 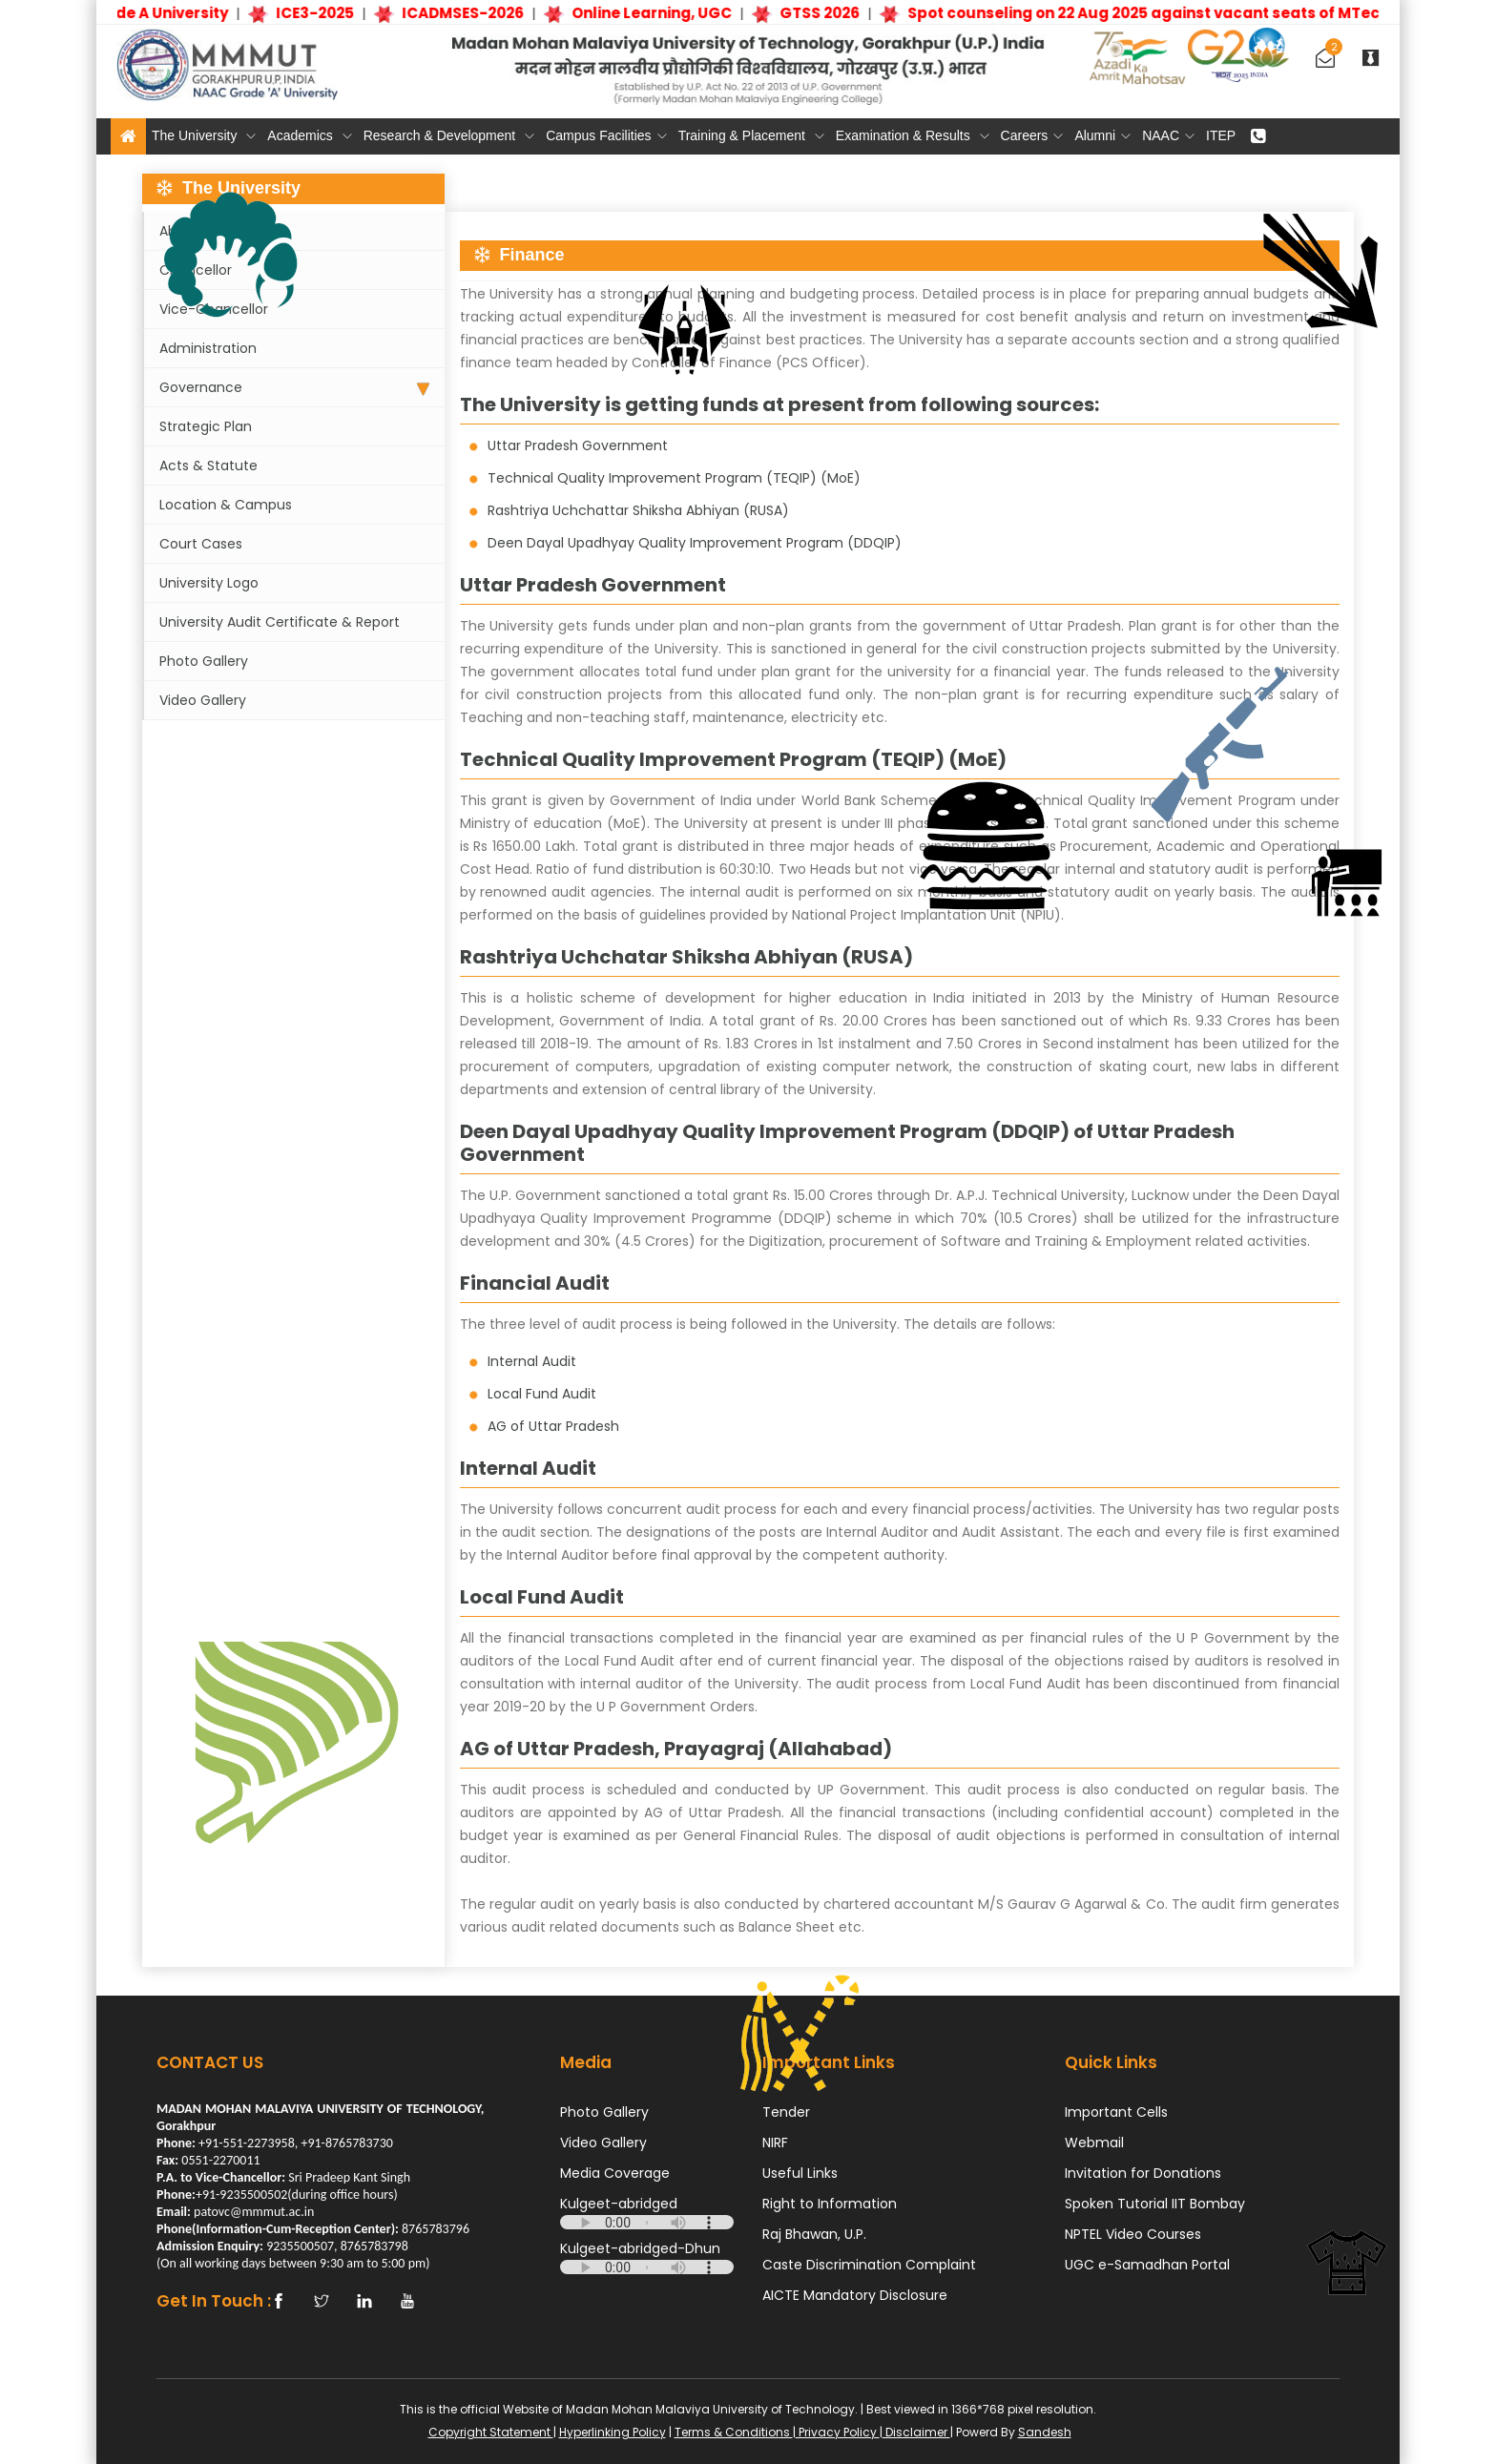 What do you see at coordinates (1346, 880) in the screenshot?
I see `access teaching or instructor tools` at bounding box center [1346, 880].